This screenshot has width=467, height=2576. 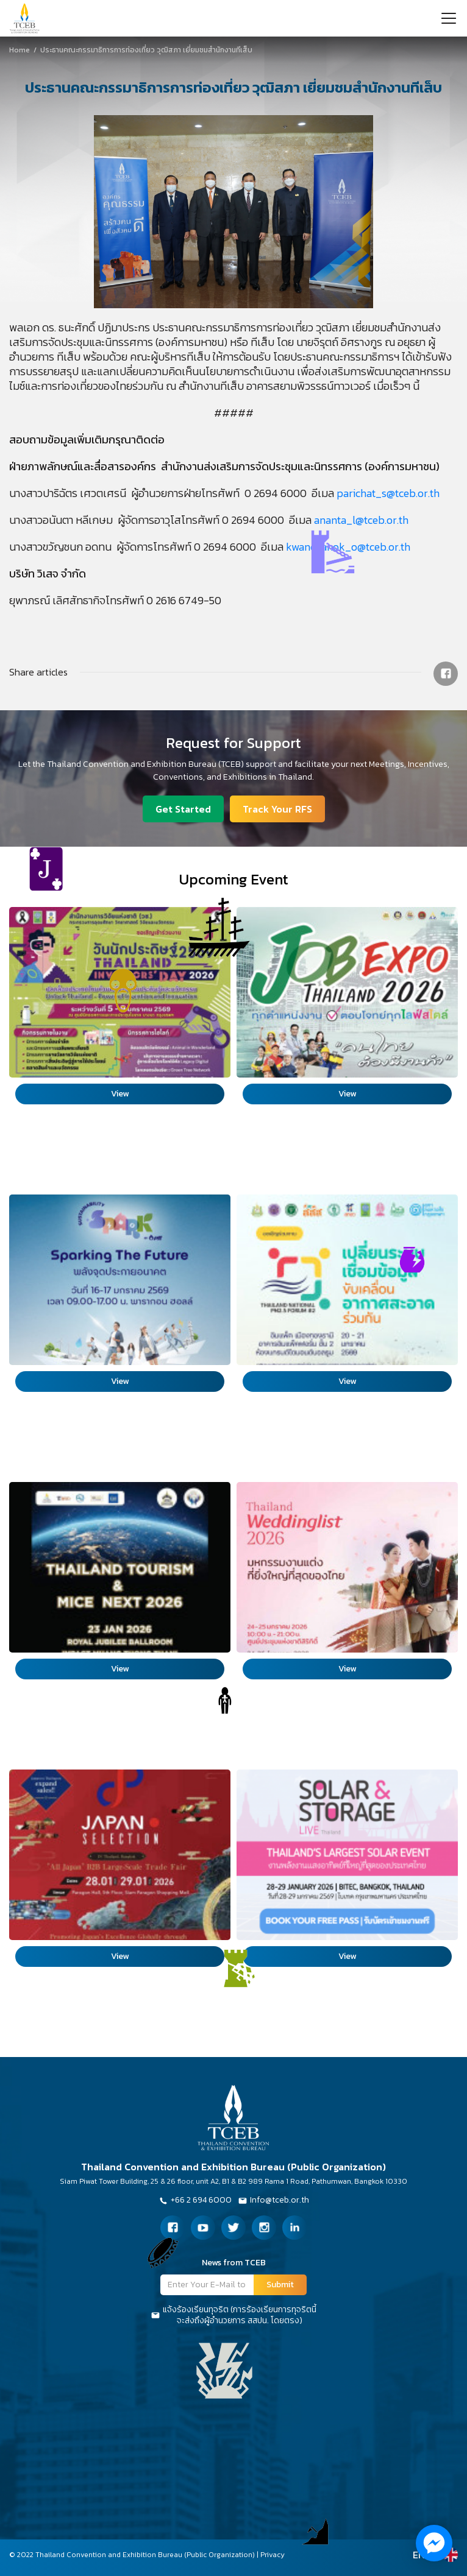 I want to click on indicates a broken or damaged item, so click(x=412, y=1260).